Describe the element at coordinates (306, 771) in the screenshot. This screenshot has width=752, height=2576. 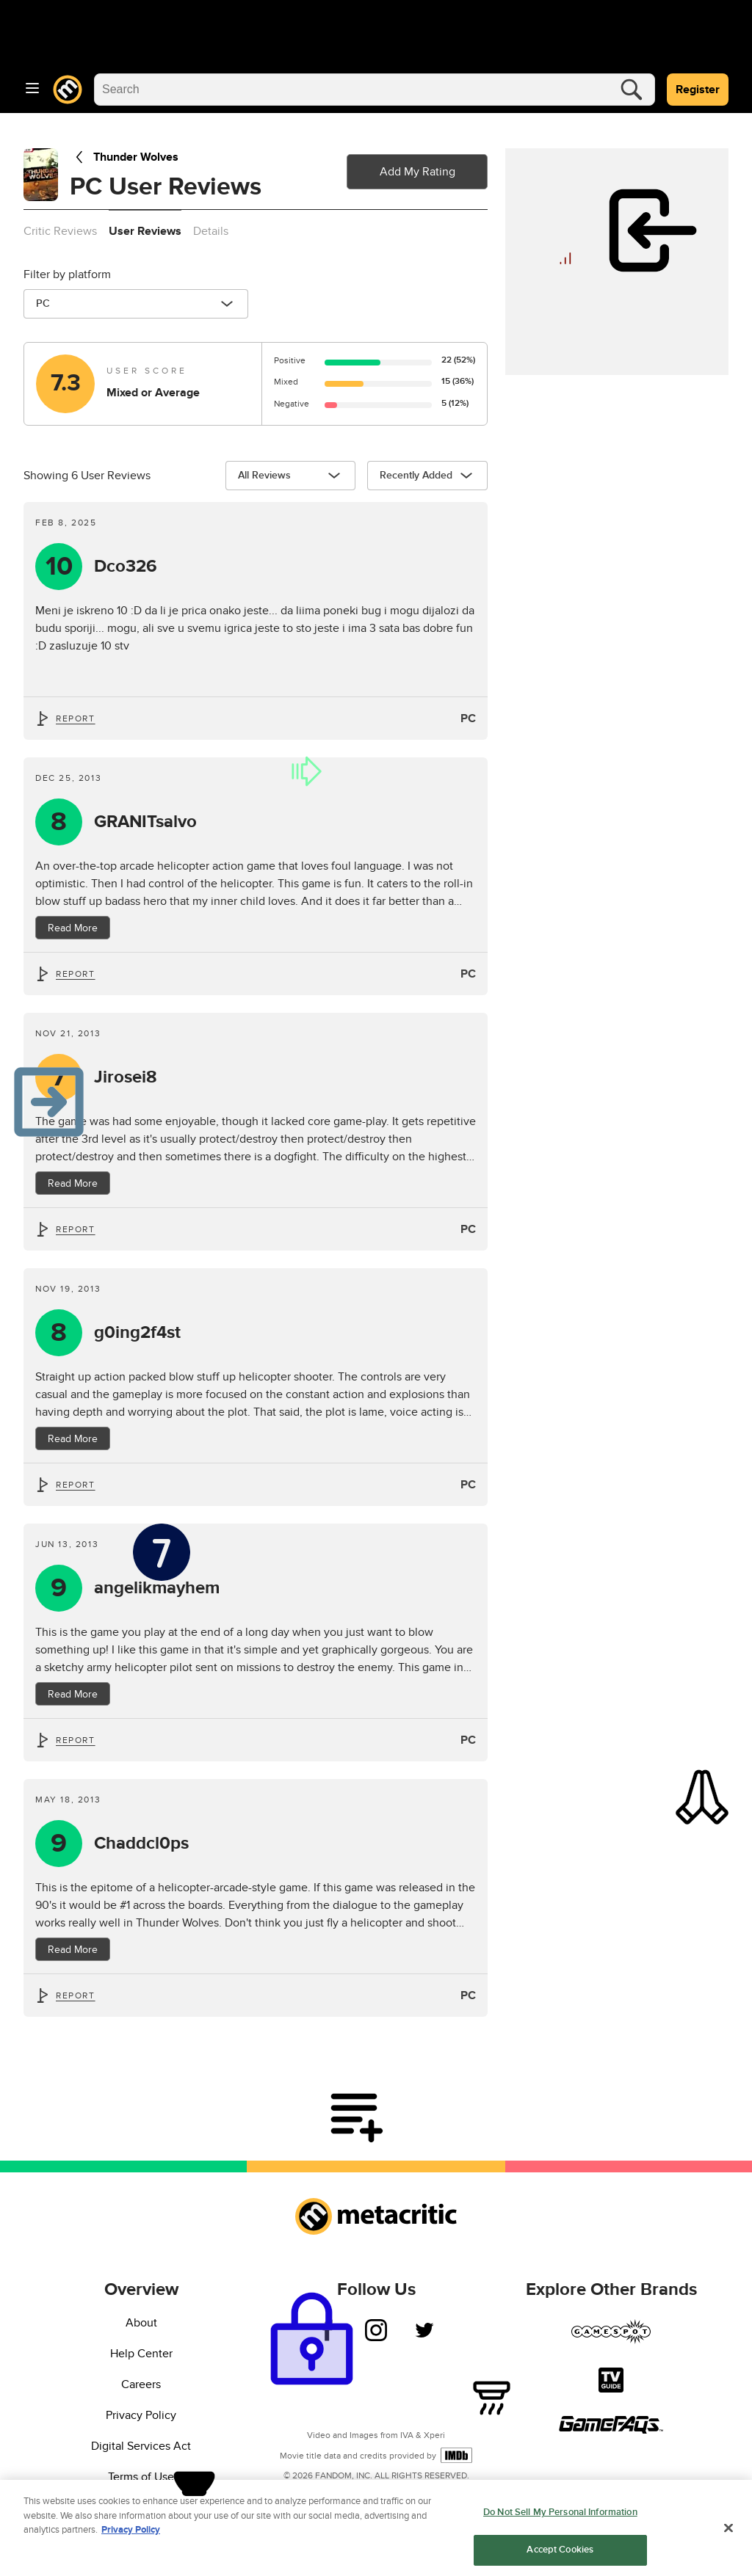
I see `skip forward or advance to next item` at that location.